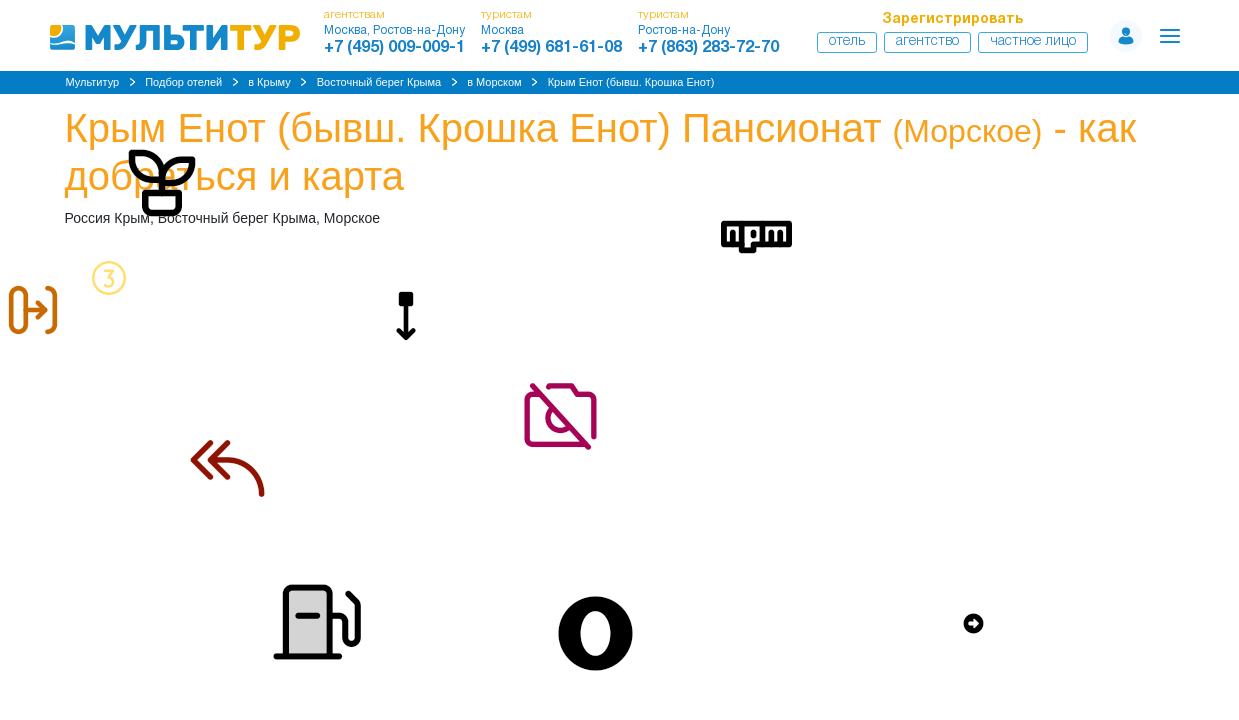 The width and height of the screenshot is (1239, 720). What do you see at coordinates (109, 278) in the screenshot?
I see `indicates step three in a multi-step process` at bounding box center [109, 278].